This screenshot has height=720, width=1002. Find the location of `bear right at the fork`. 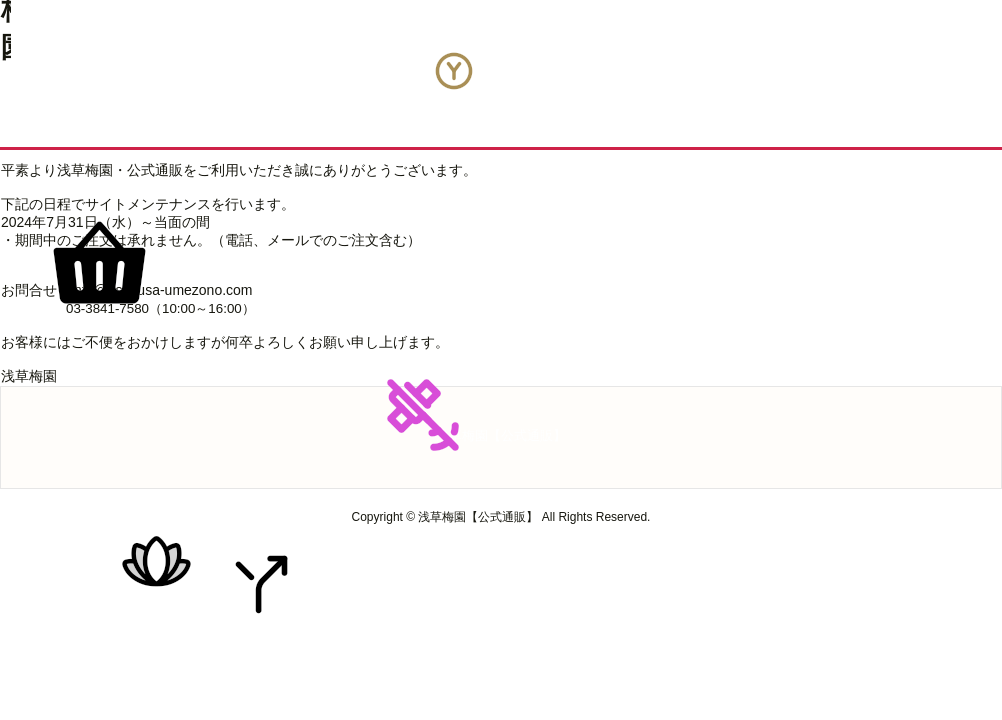

bear right at the fork is located at coordinates (261, 584).